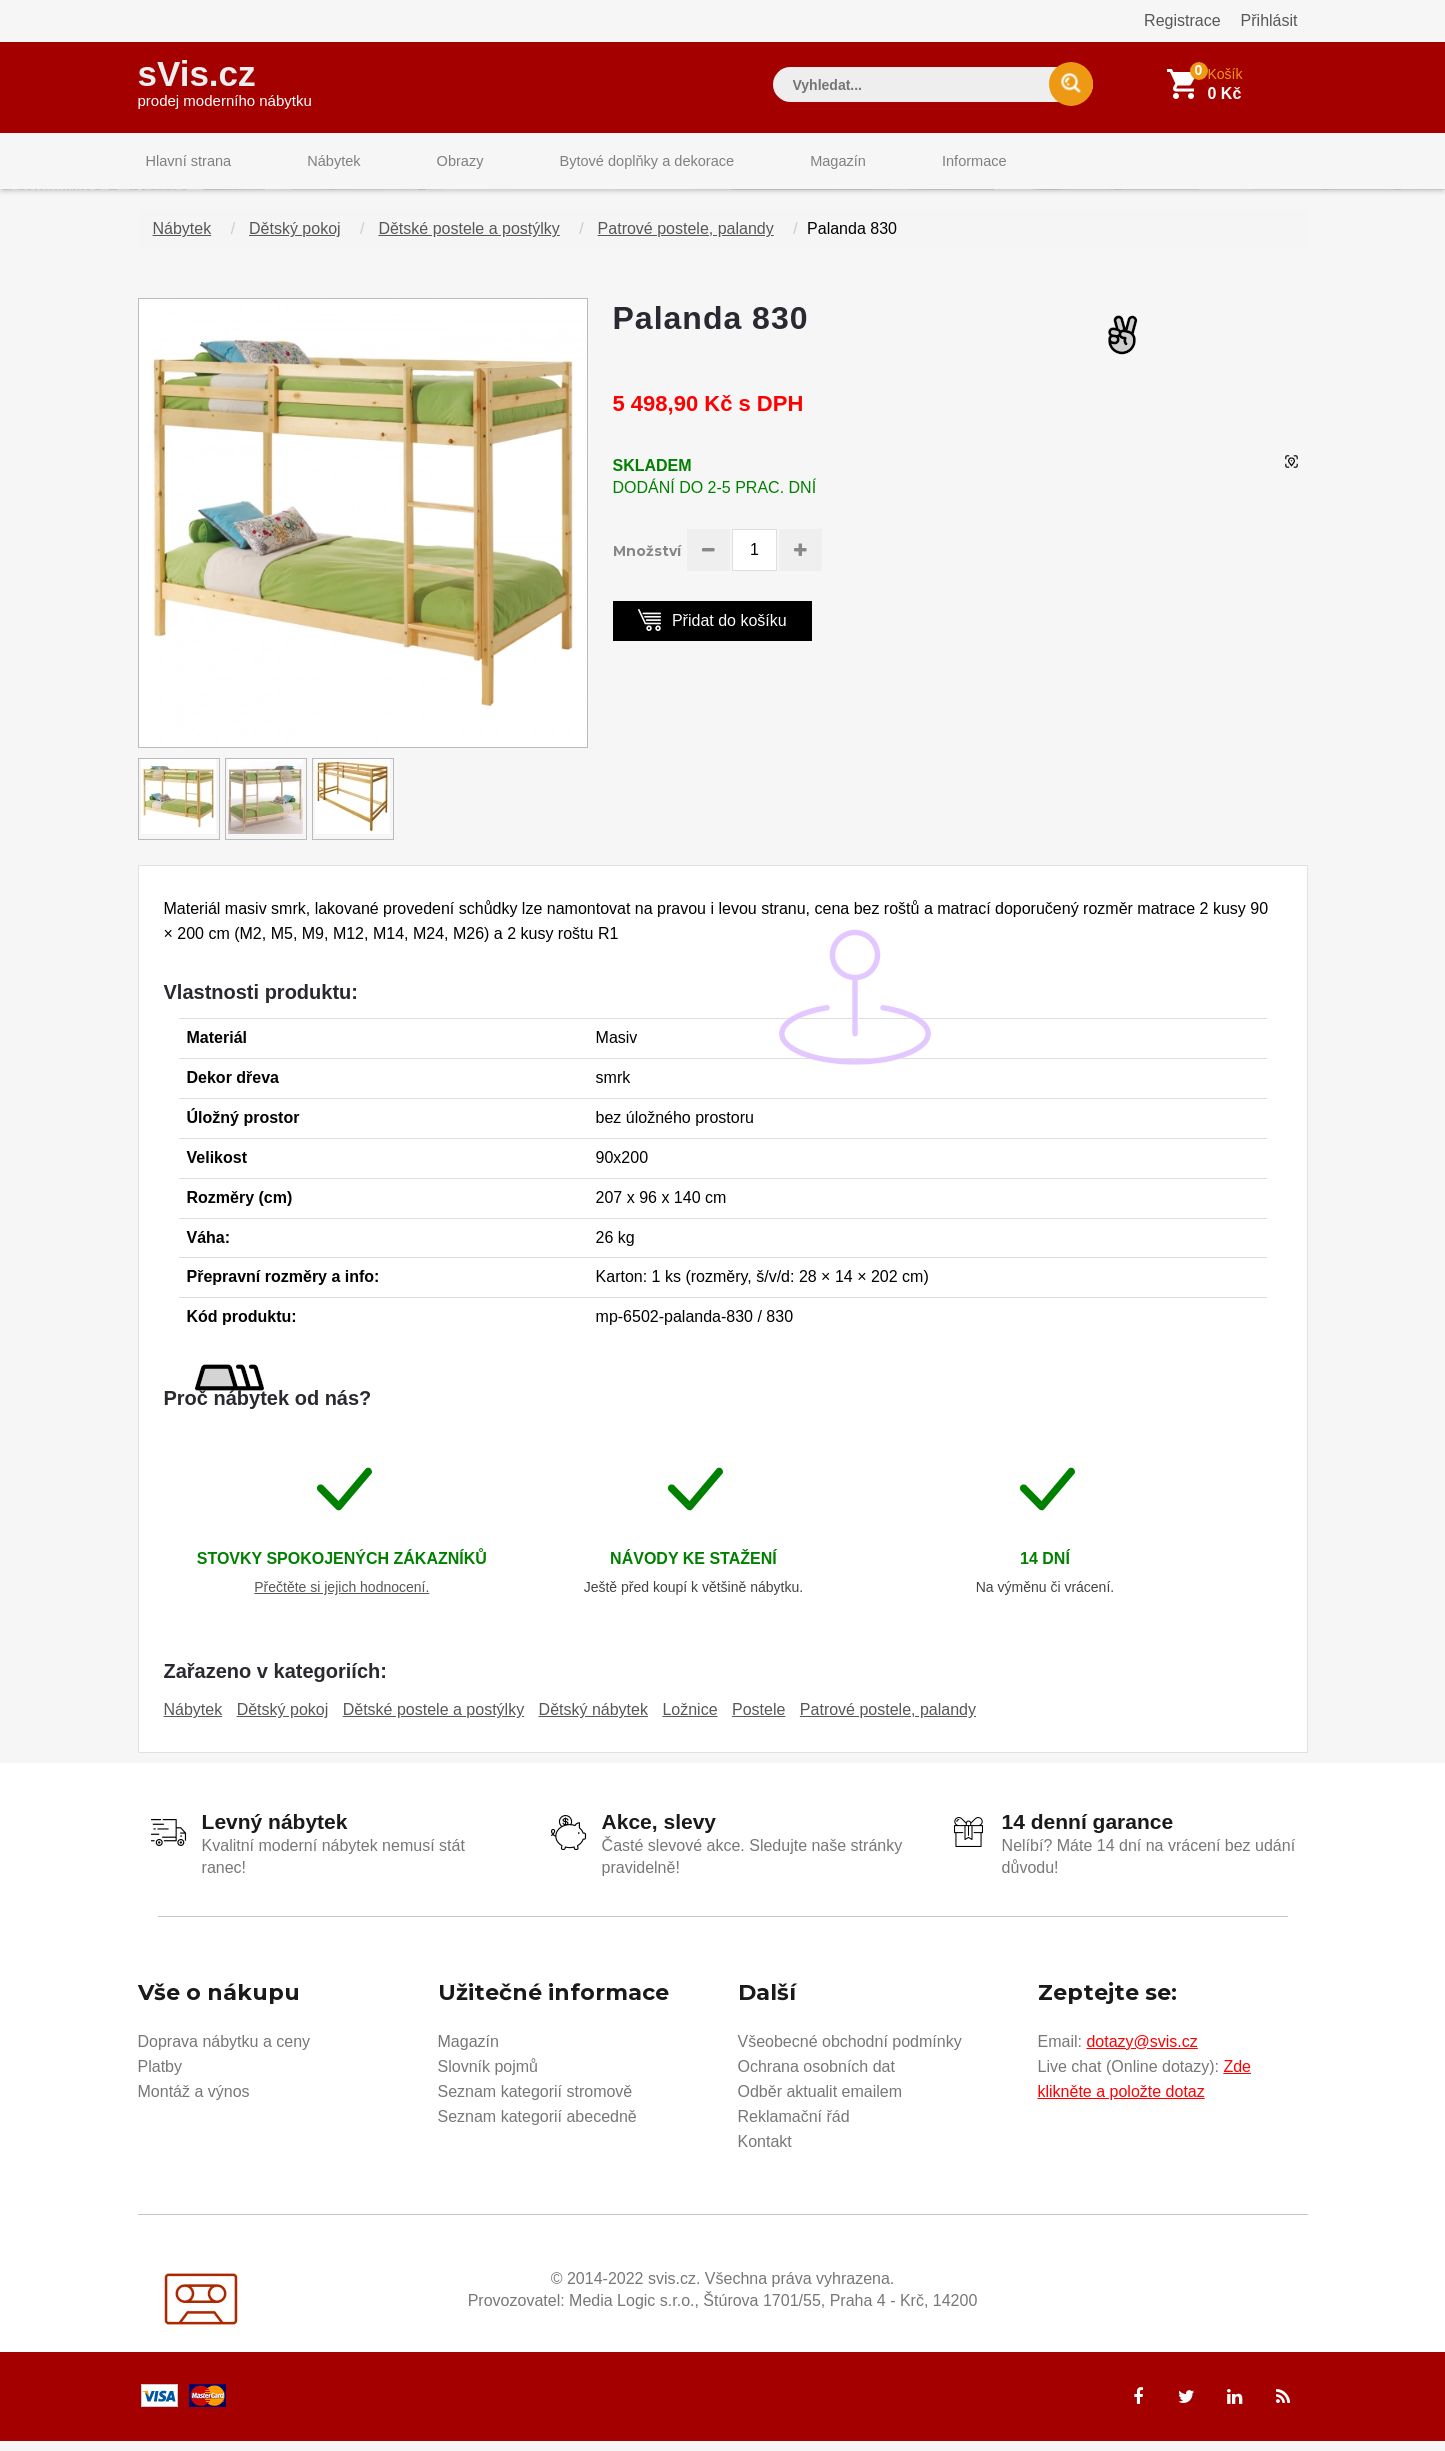 This screenshot has width=1445, height=2451. Describe the element at coordinates (1291, 461) in the screenshot. I see `activate live view mode for real-time location tracking` at that location.